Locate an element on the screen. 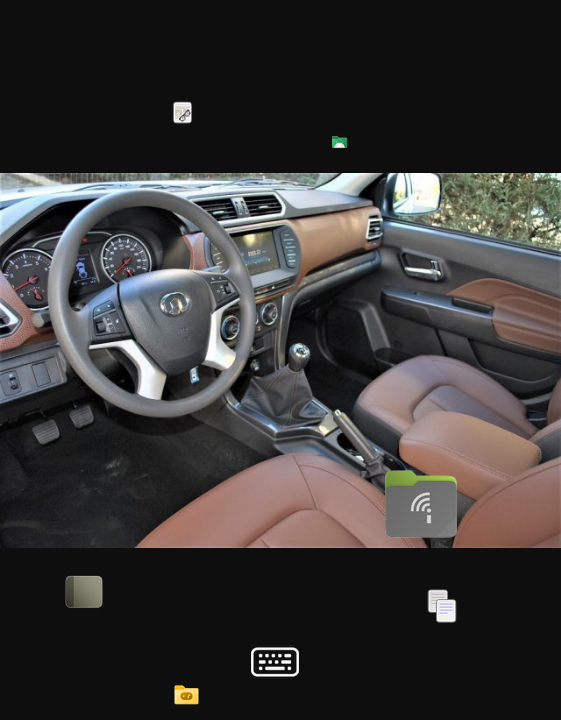 This screenshot has width=561, height=720. open your games folder is located at coordinates (186, 695).